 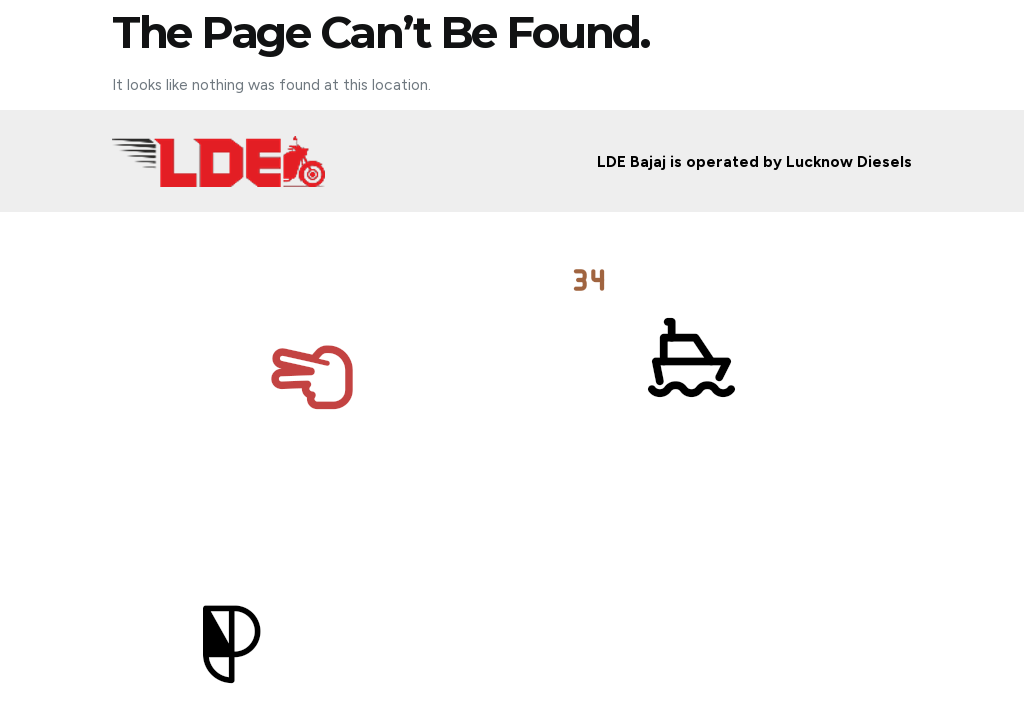 What do you see at coordinates (691, 357) in the screenshot?
I see `access shipping or delivery options` at bounding box center [691, 357].